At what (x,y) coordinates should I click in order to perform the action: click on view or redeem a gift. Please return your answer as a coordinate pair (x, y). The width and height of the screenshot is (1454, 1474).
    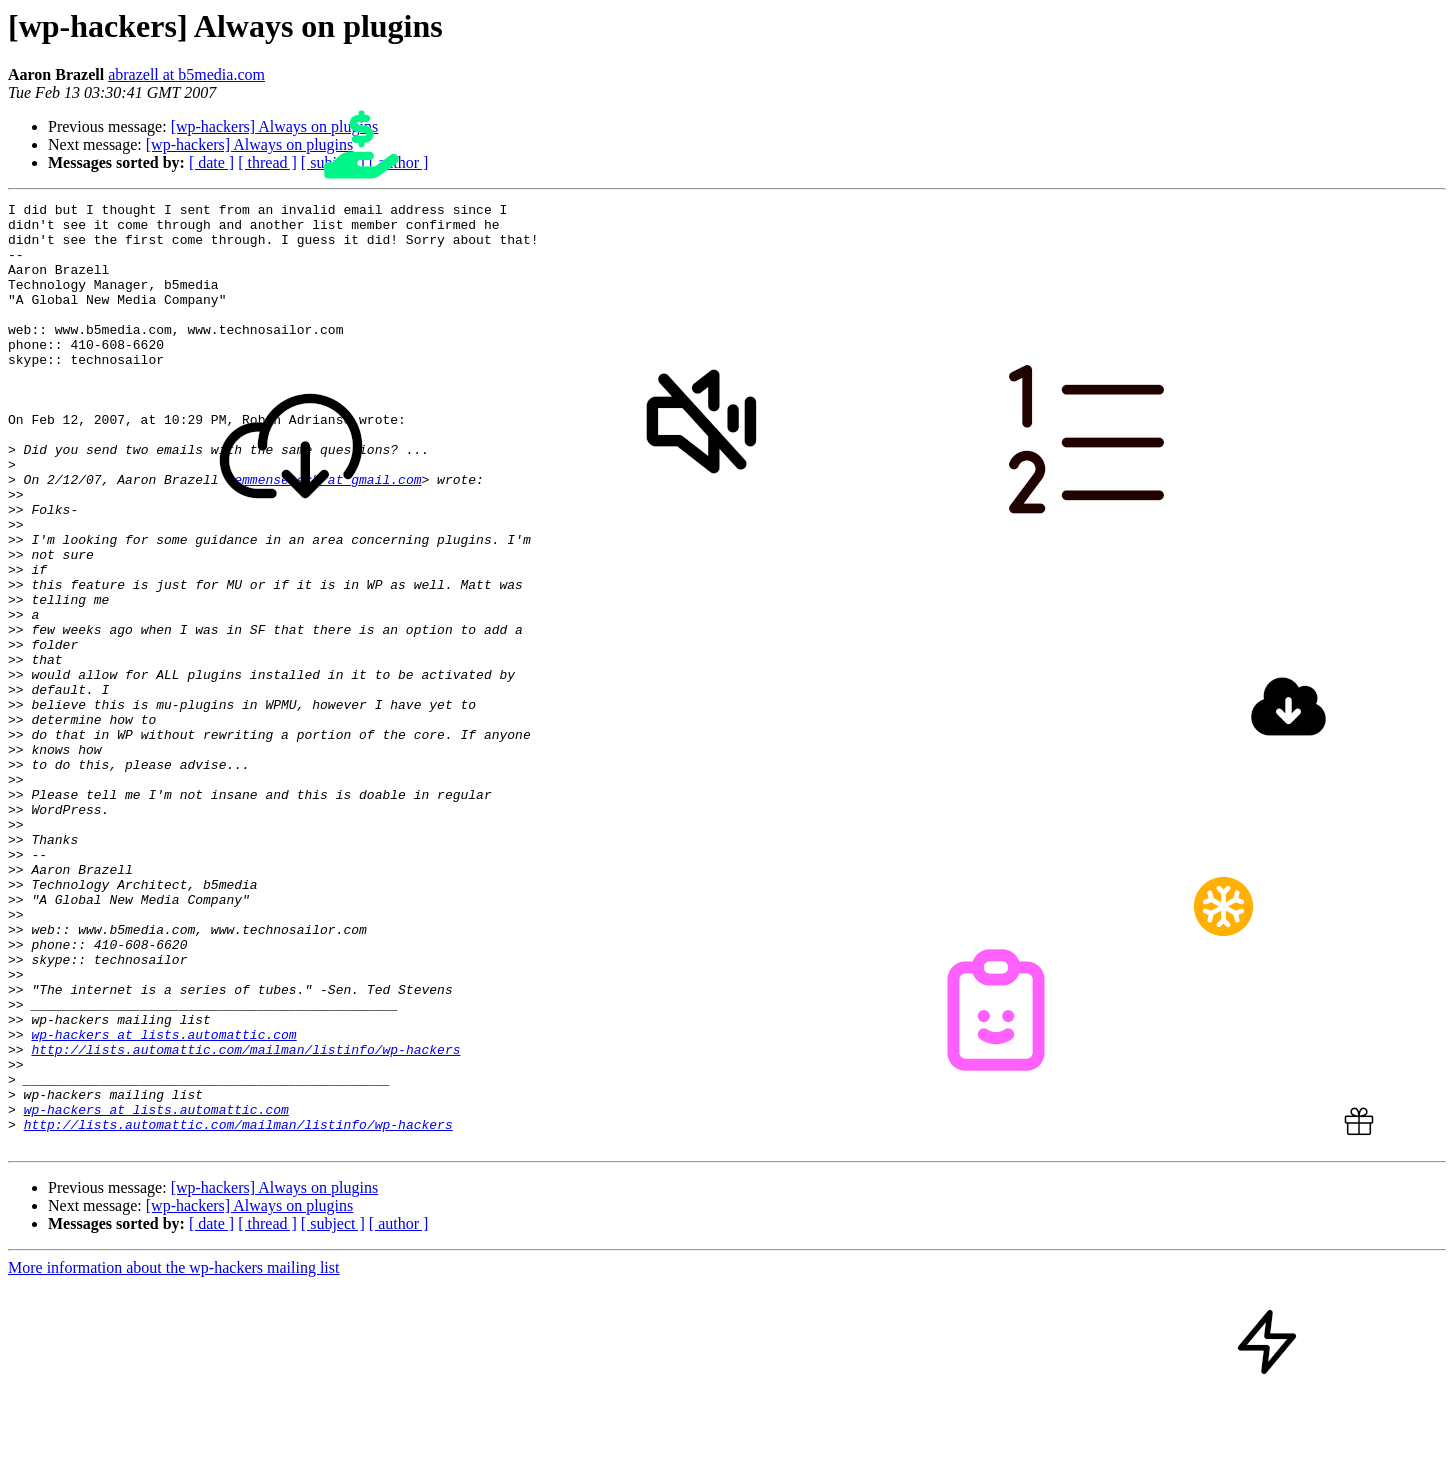
    Looking at the image, I should click on (1359, 1123).